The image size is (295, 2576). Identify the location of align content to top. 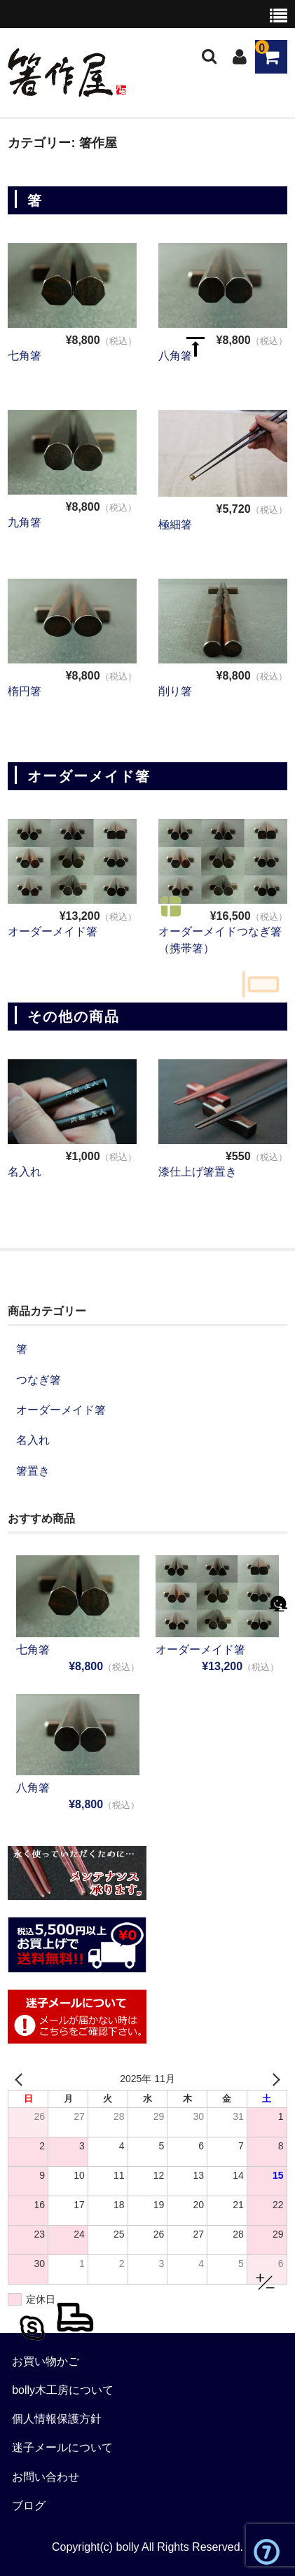
(195, 347).